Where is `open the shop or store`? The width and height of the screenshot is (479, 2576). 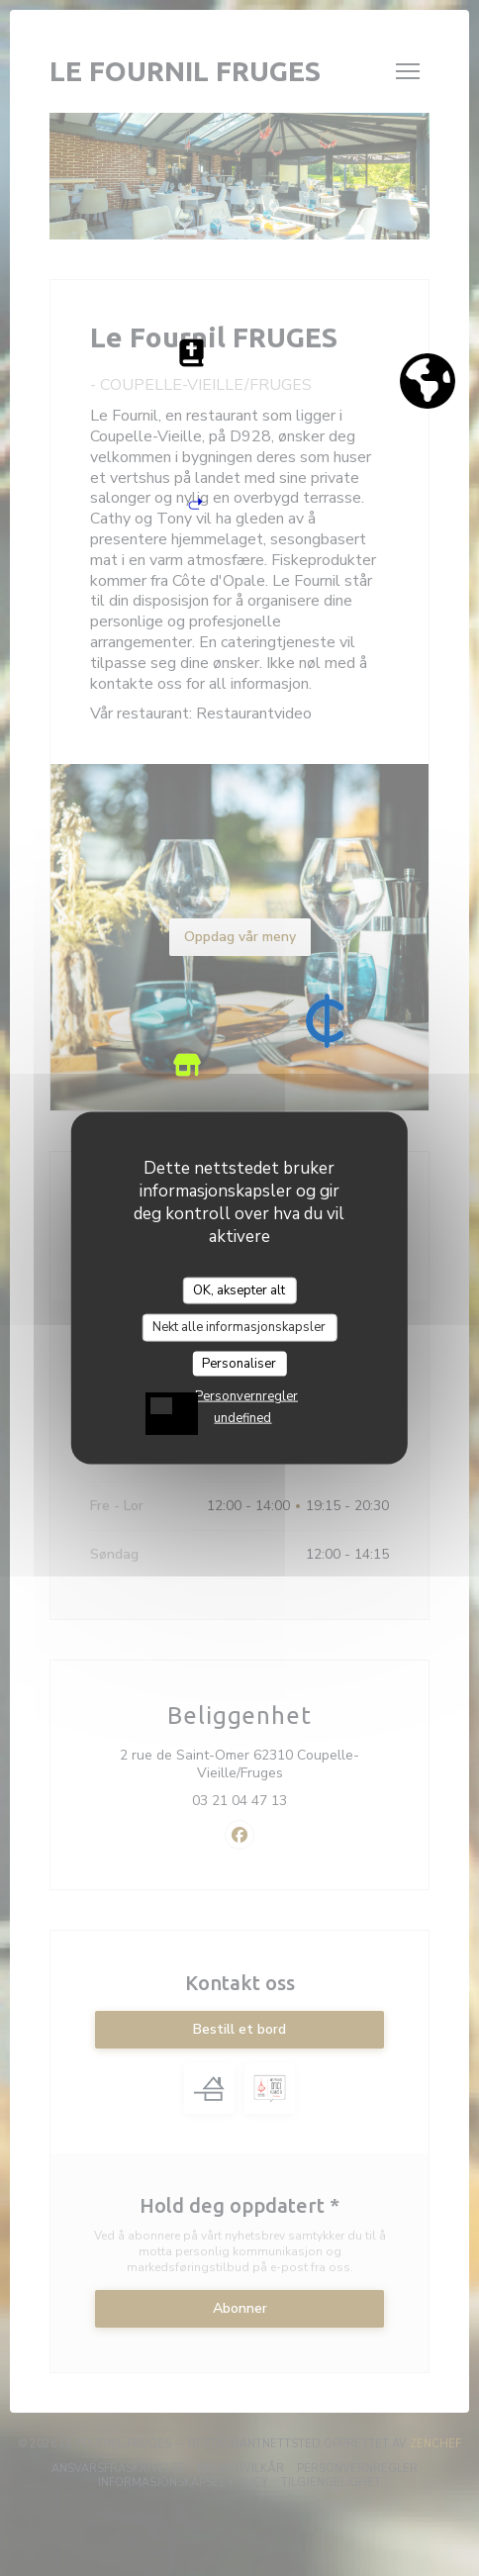 open the shop or store is located at coordinates (187, 1065).